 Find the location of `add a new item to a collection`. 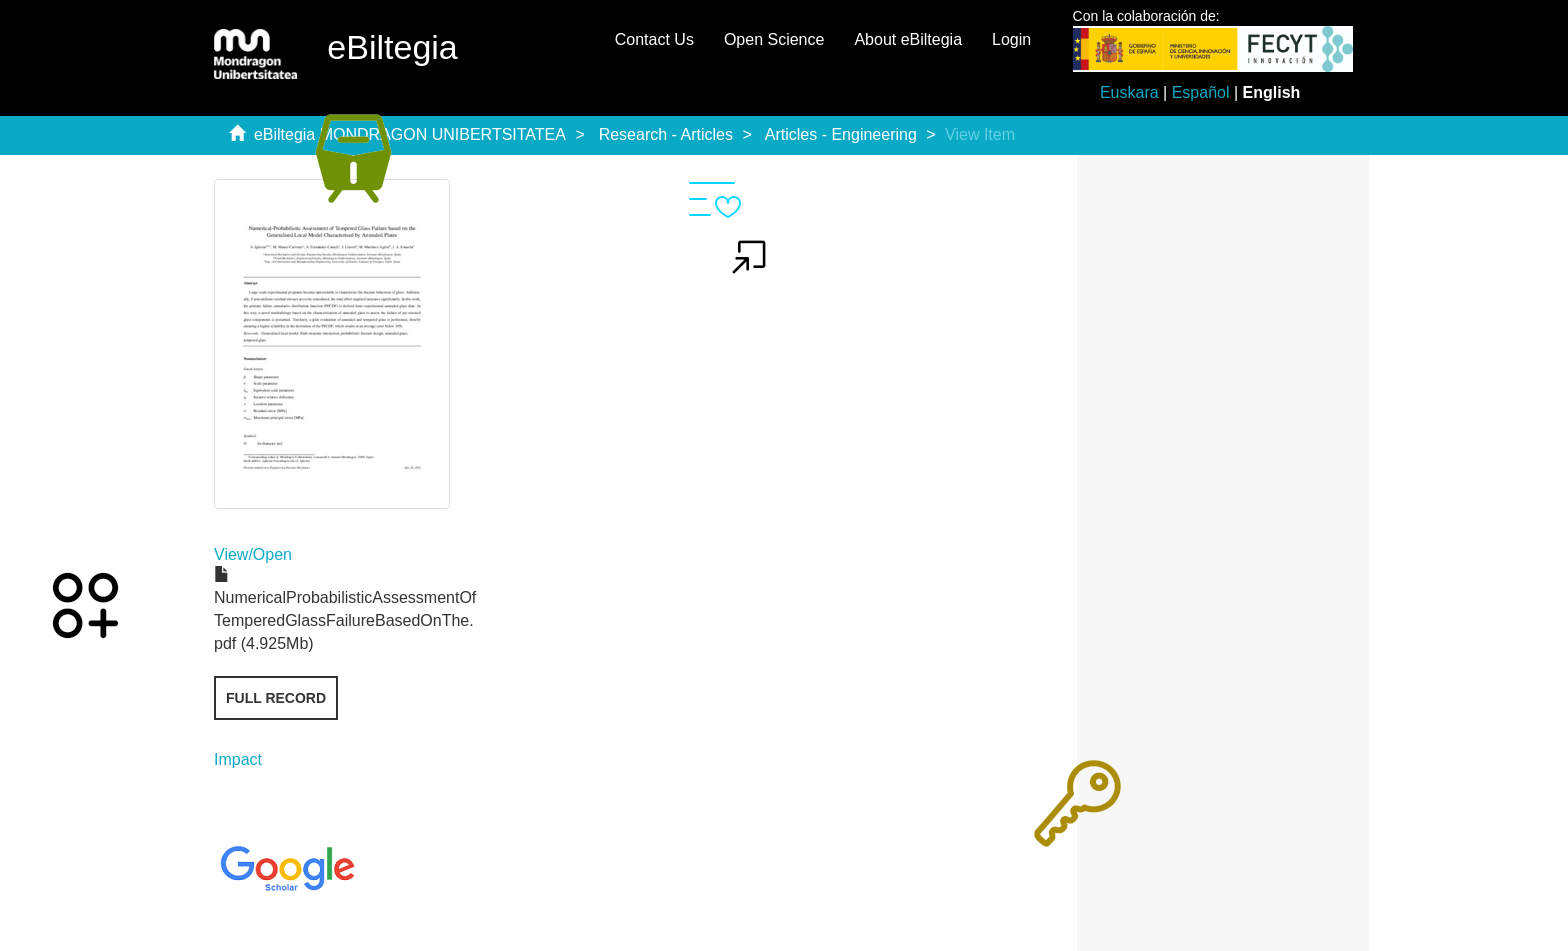

add a new item to a collection is located at coordinates (85, 605).